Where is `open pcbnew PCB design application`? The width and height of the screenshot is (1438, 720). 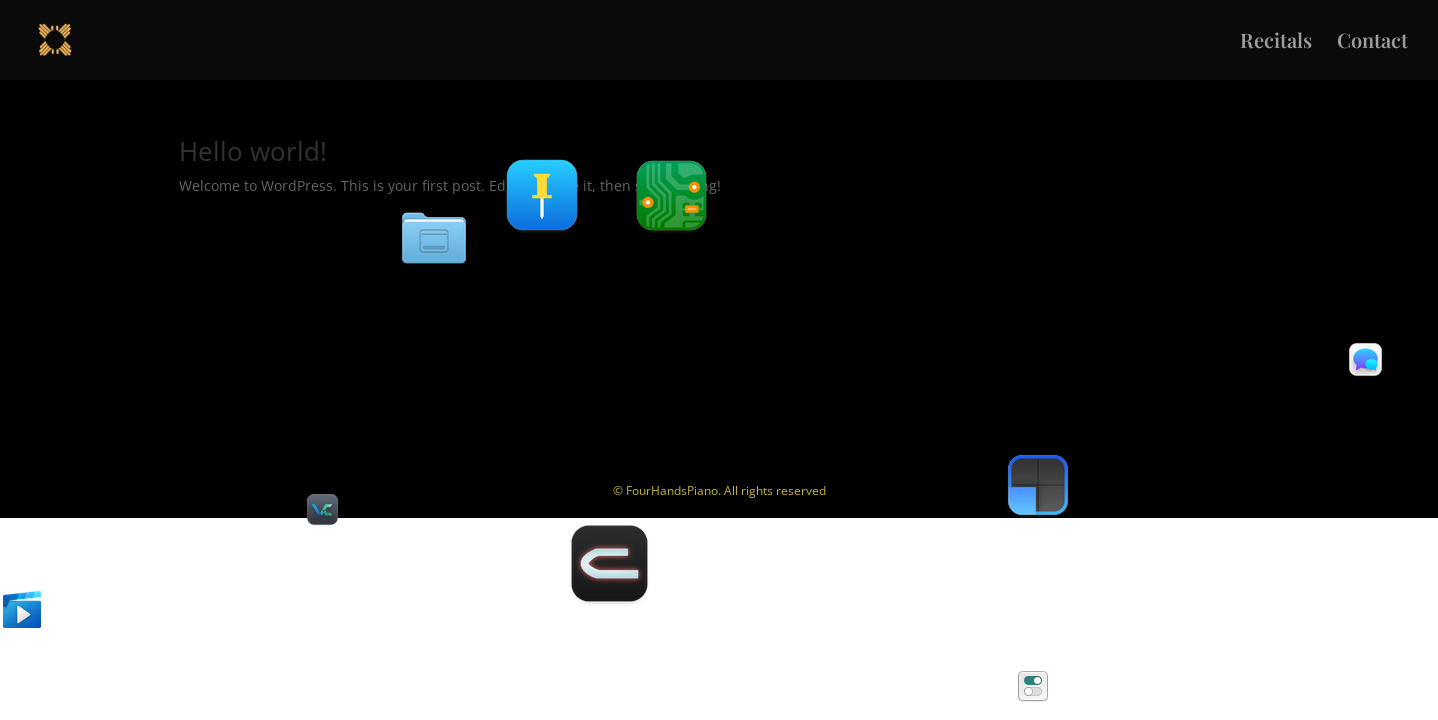 open pcbnew PCB design application is located at coordinates (671, 195).